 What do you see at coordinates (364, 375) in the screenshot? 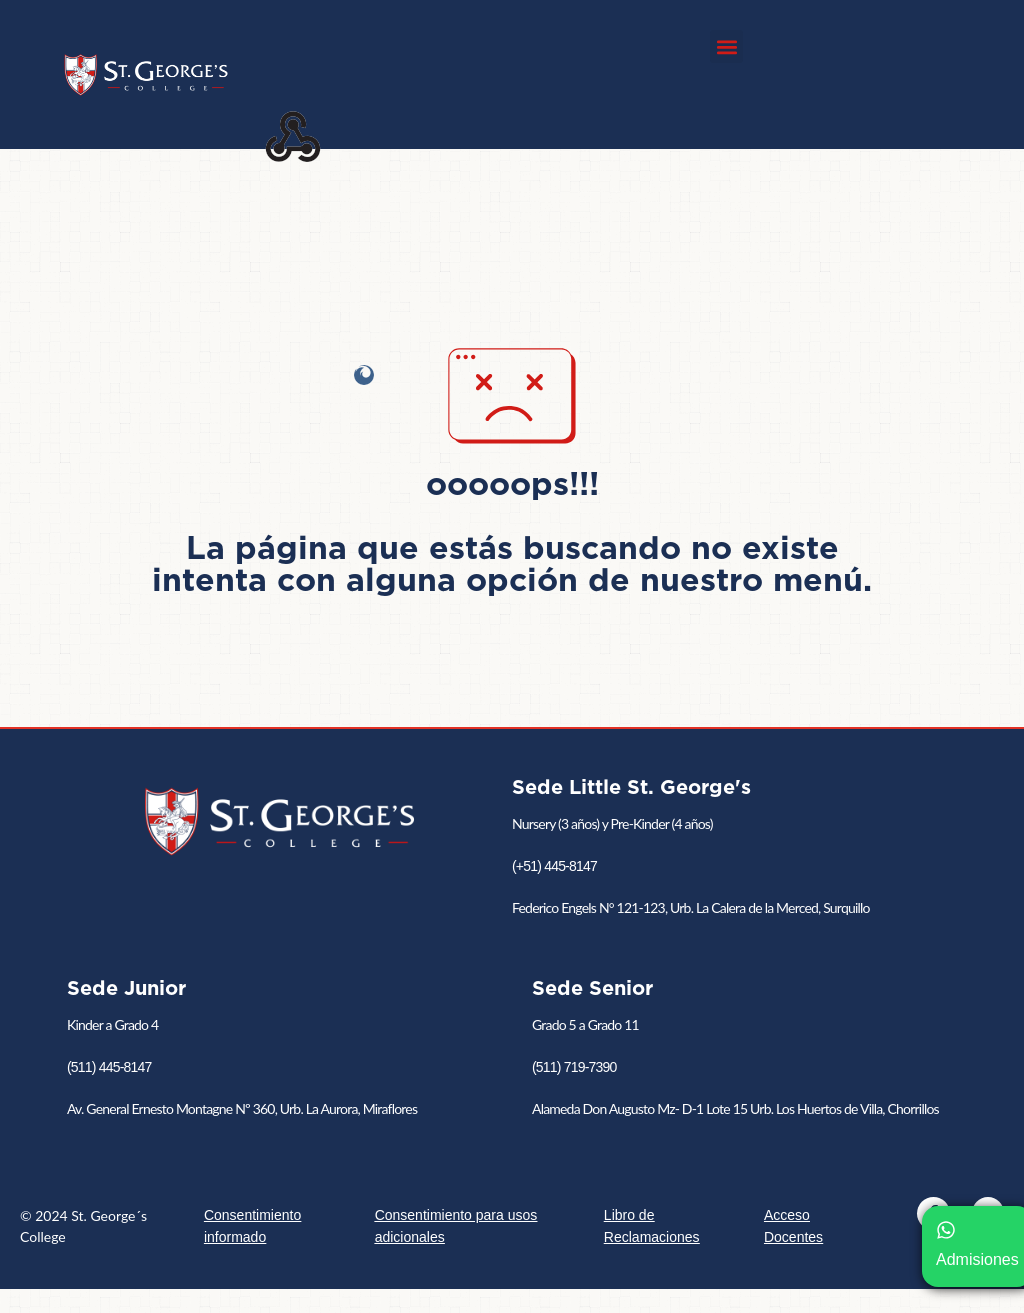
I see `open Mozilla Firefox browser` at bounding box center [364, 375].